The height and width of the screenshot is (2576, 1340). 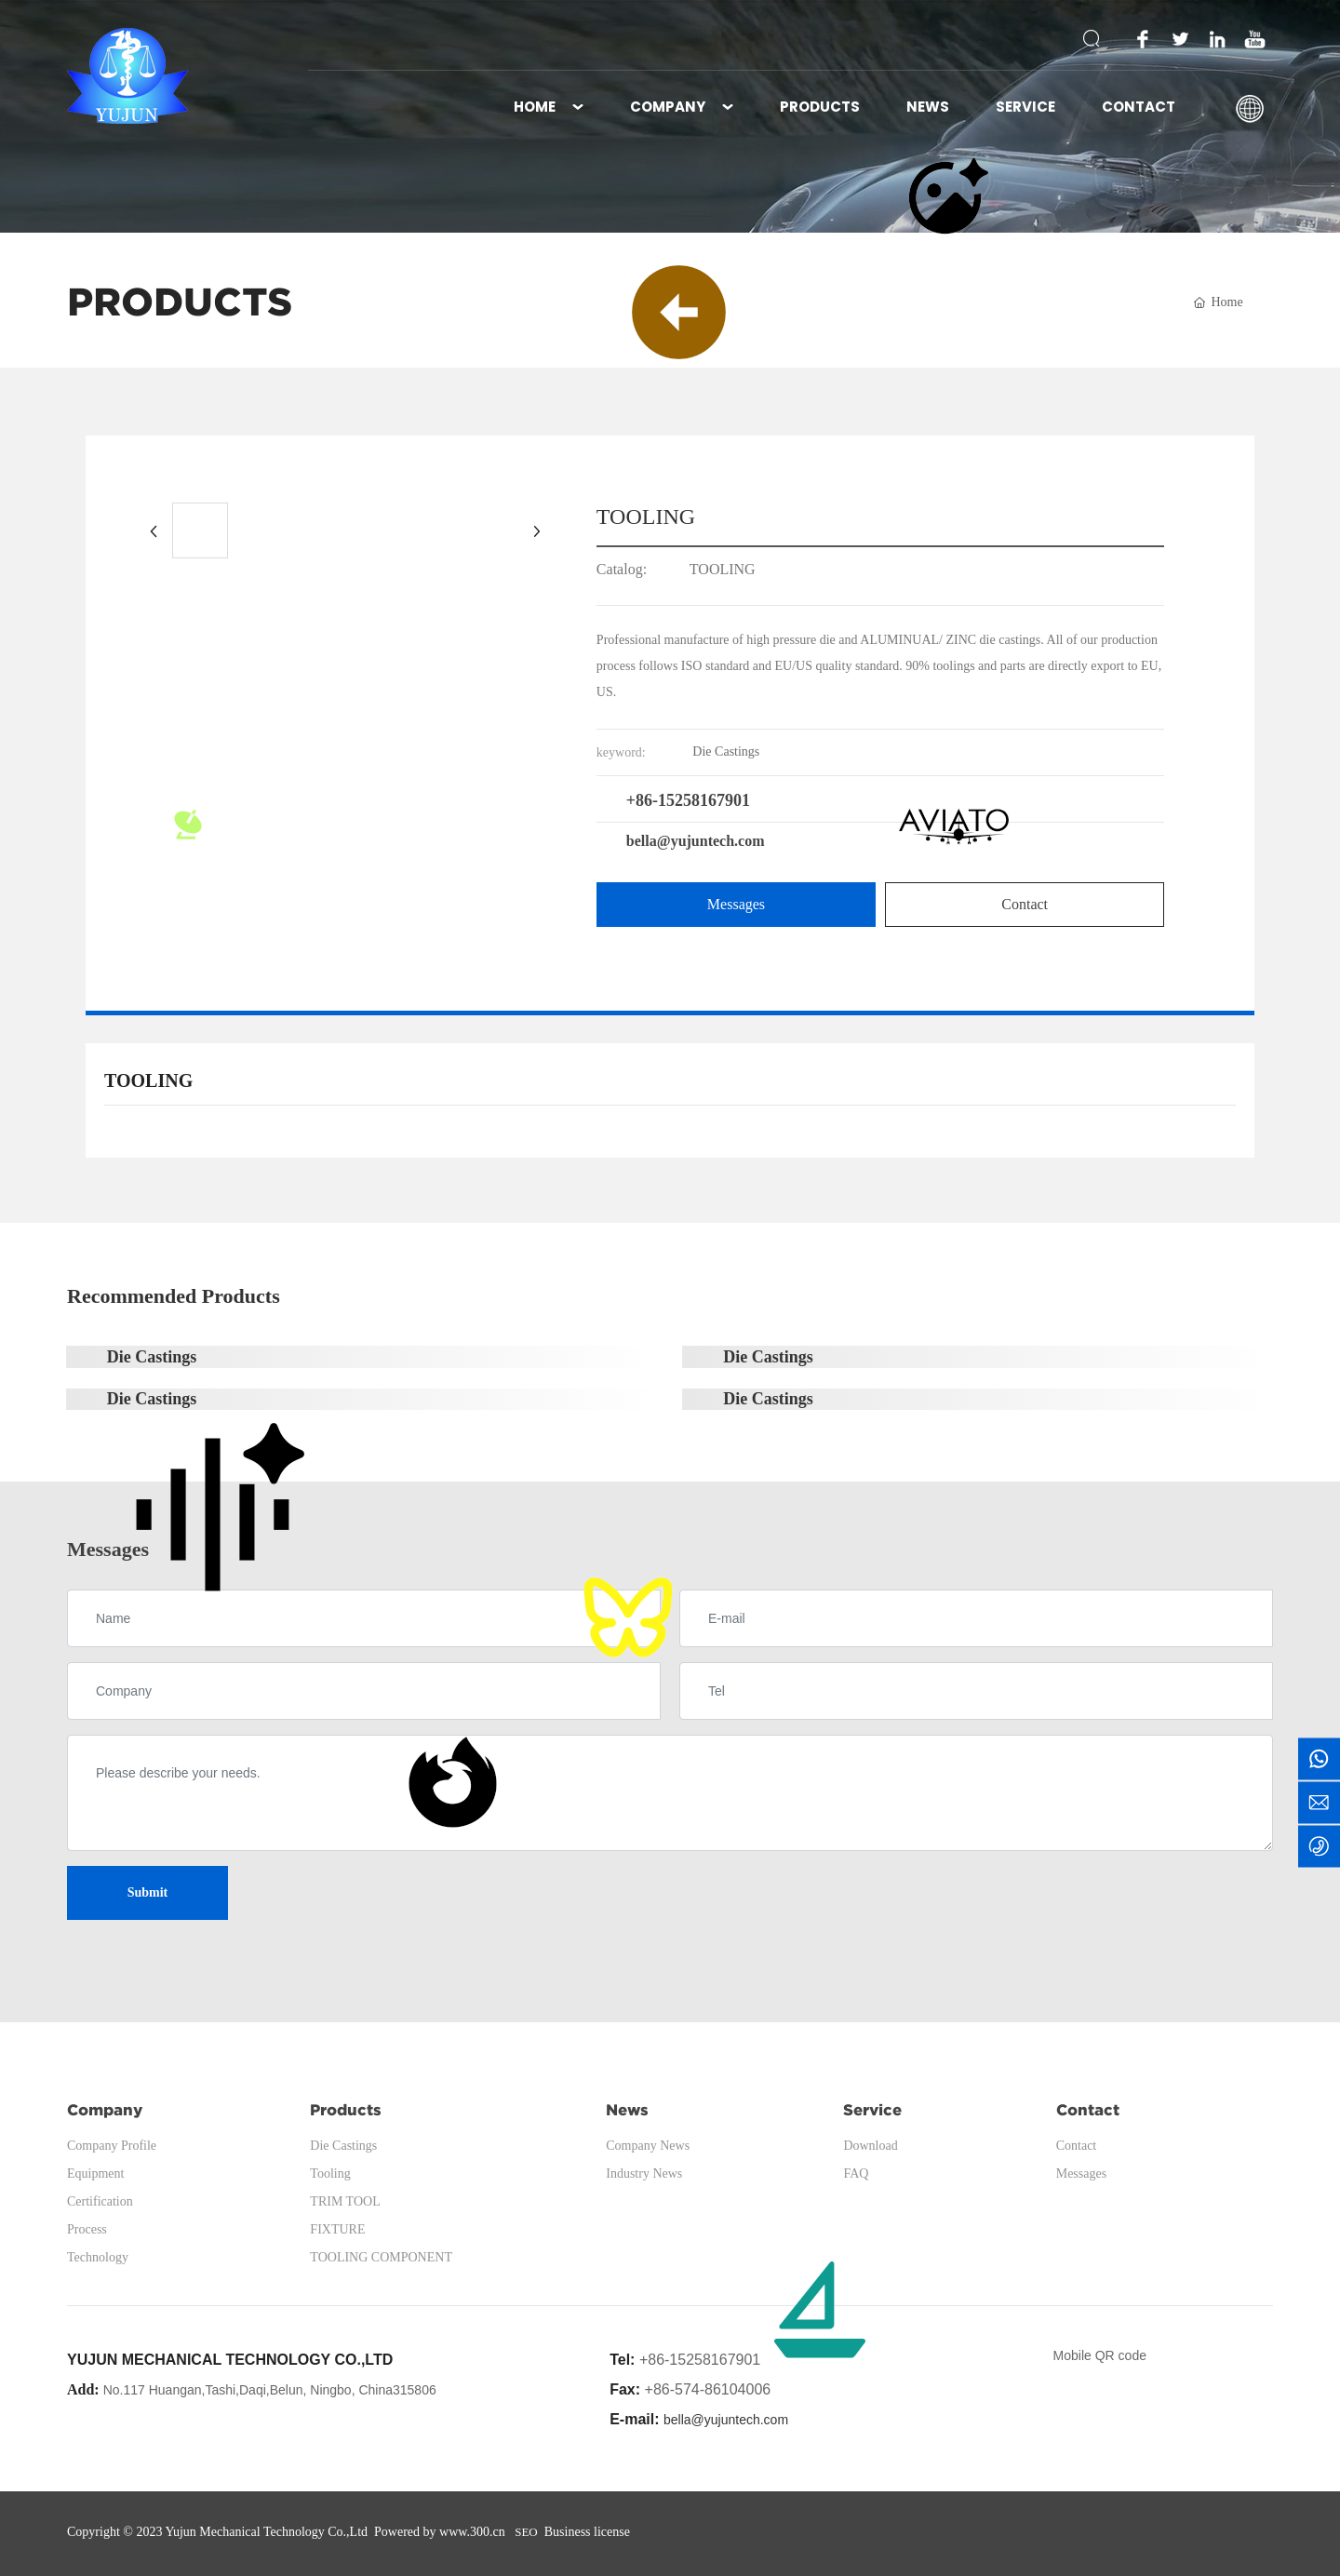 What do you see at coordinates (954, 826) in the screenshot?
I see `aviato company logo from the tv series silicon valley` at bounding box center [954, 826].